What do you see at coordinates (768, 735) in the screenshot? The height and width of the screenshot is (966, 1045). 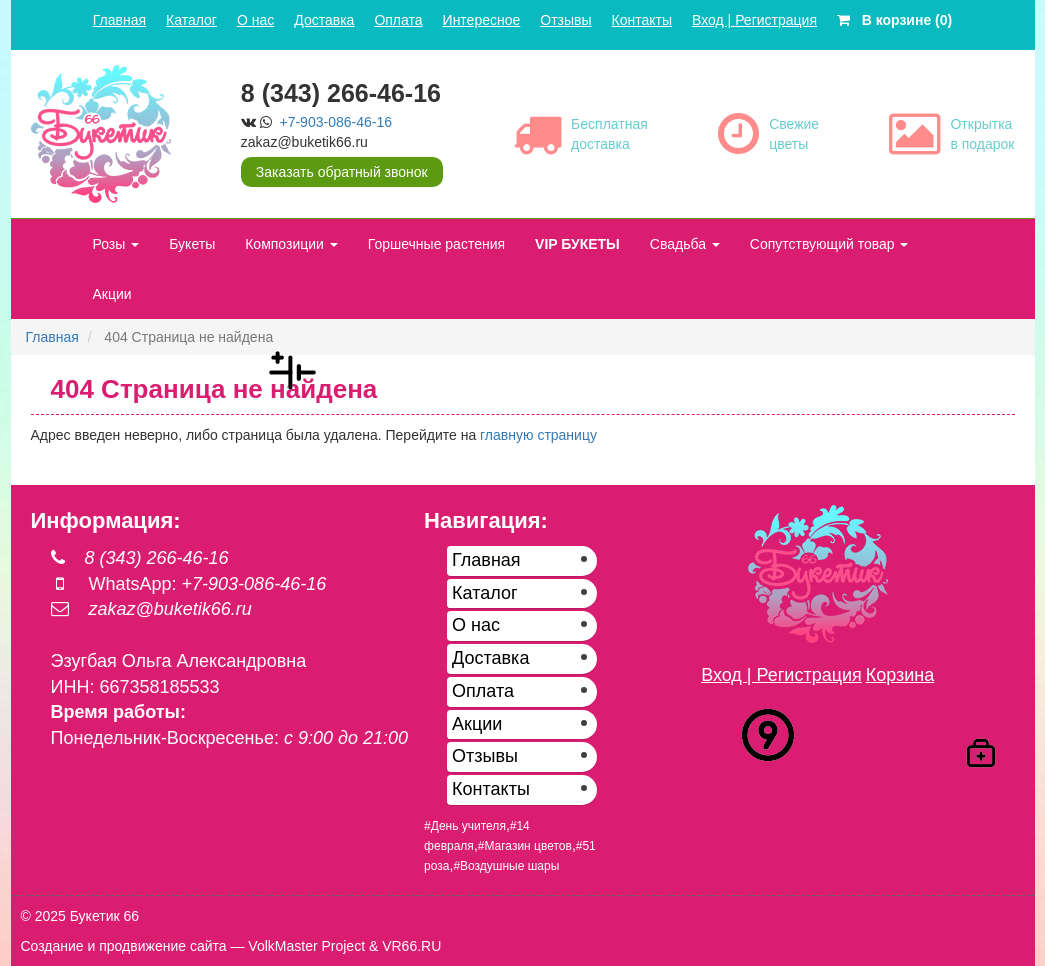 I see `indicates item number nine in a list or sequence` at bounding box center [768, 735].